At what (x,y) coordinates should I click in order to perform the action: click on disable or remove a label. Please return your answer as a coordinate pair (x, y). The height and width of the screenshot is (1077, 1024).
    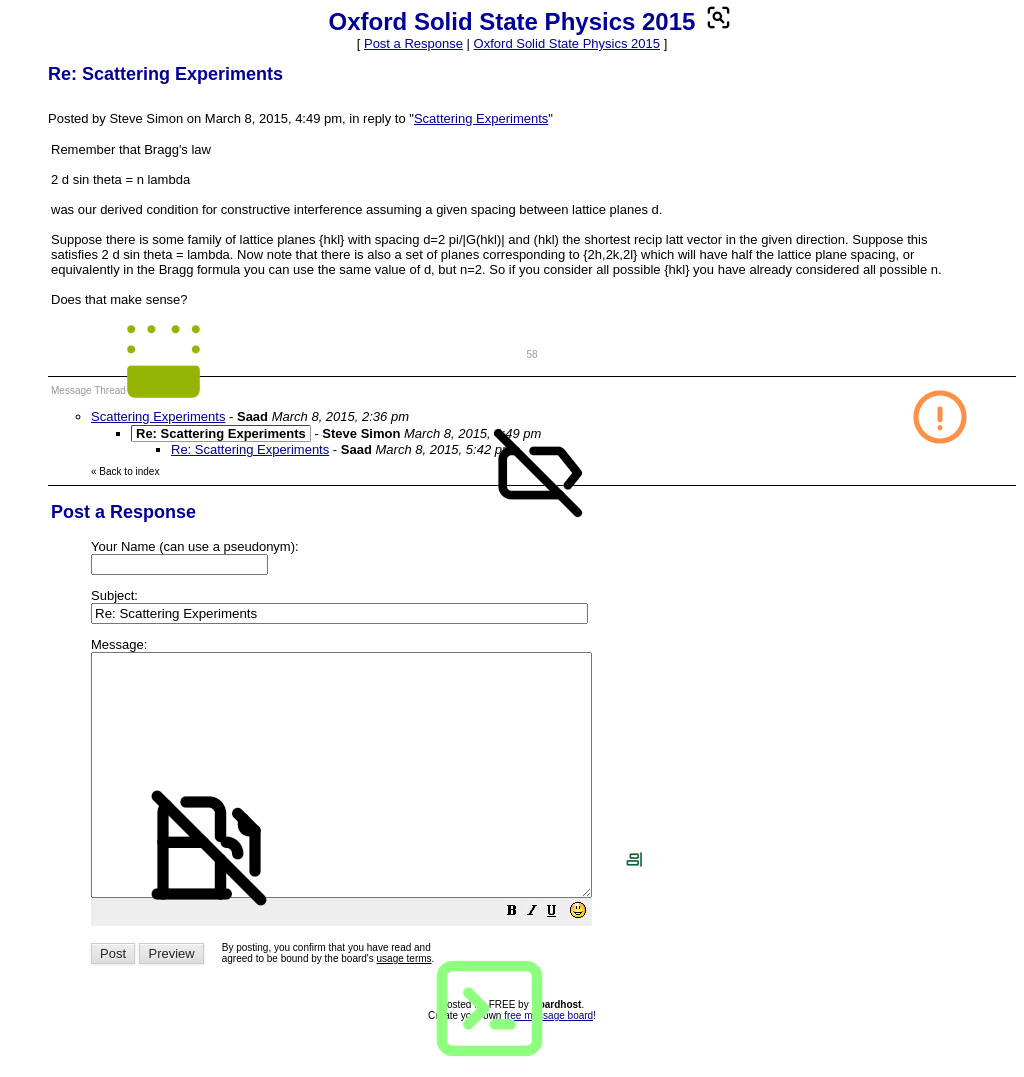
    Looking at the image, I should click on (538, 473).